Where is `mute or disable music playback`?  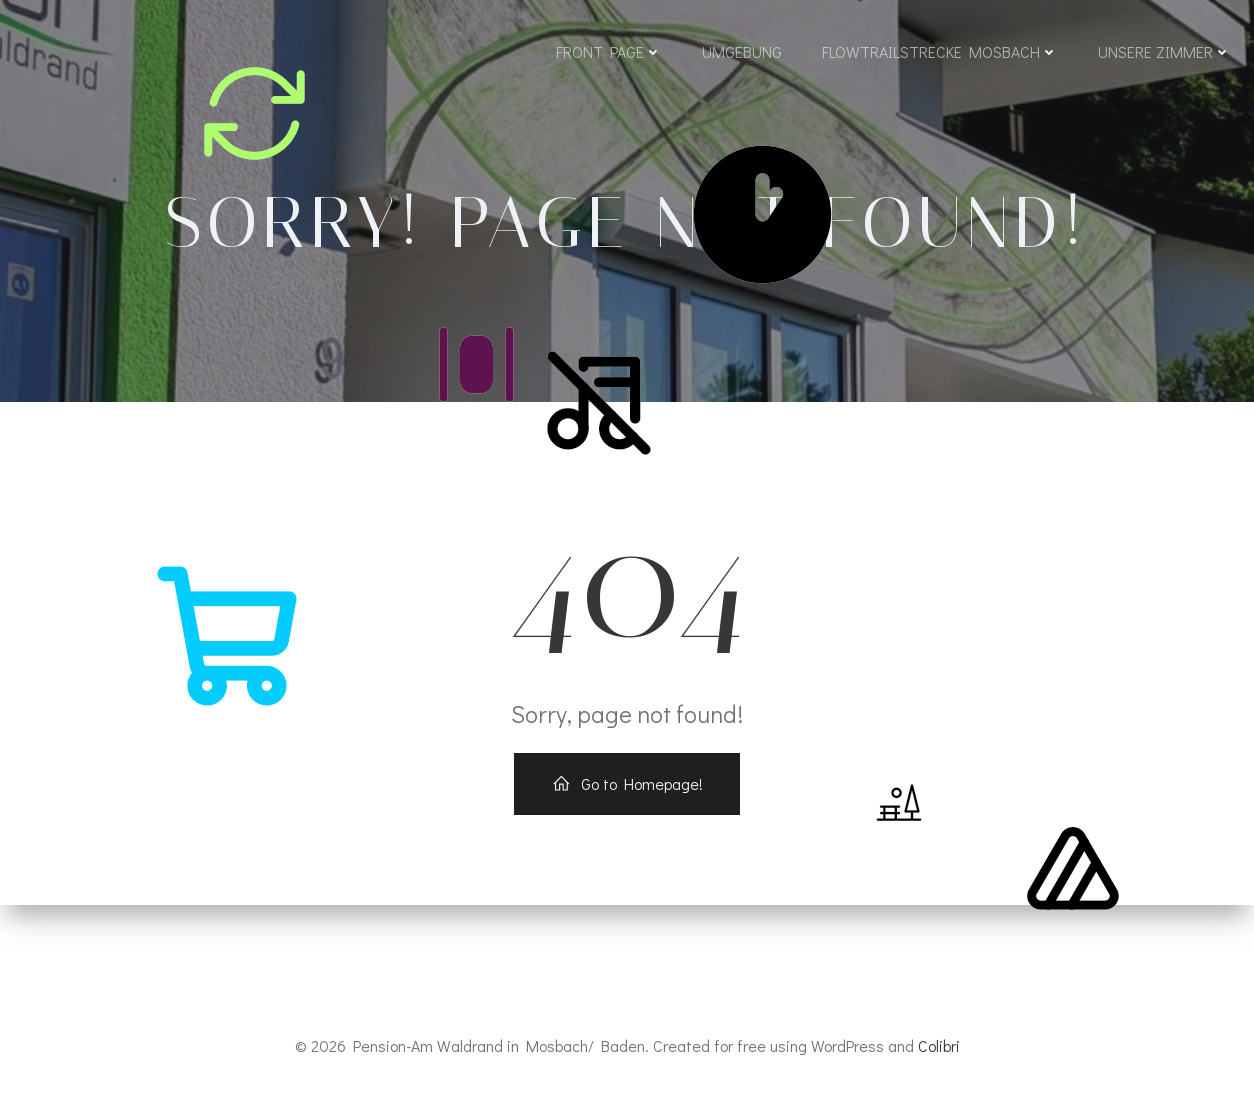
mute or disable music playback is located at coordinates (599, 403).